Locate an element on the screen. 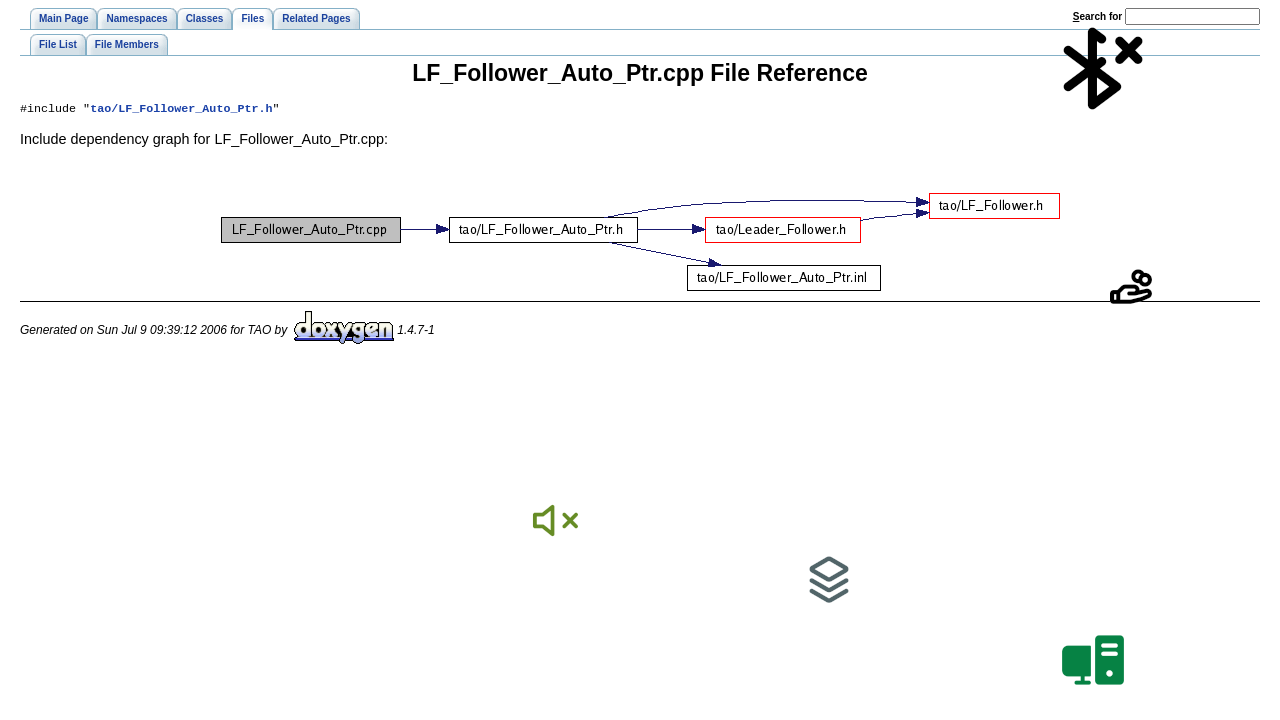 This screenshot has width=1280, height=720. make a payment or donation is located at coordinates (1132, 288).